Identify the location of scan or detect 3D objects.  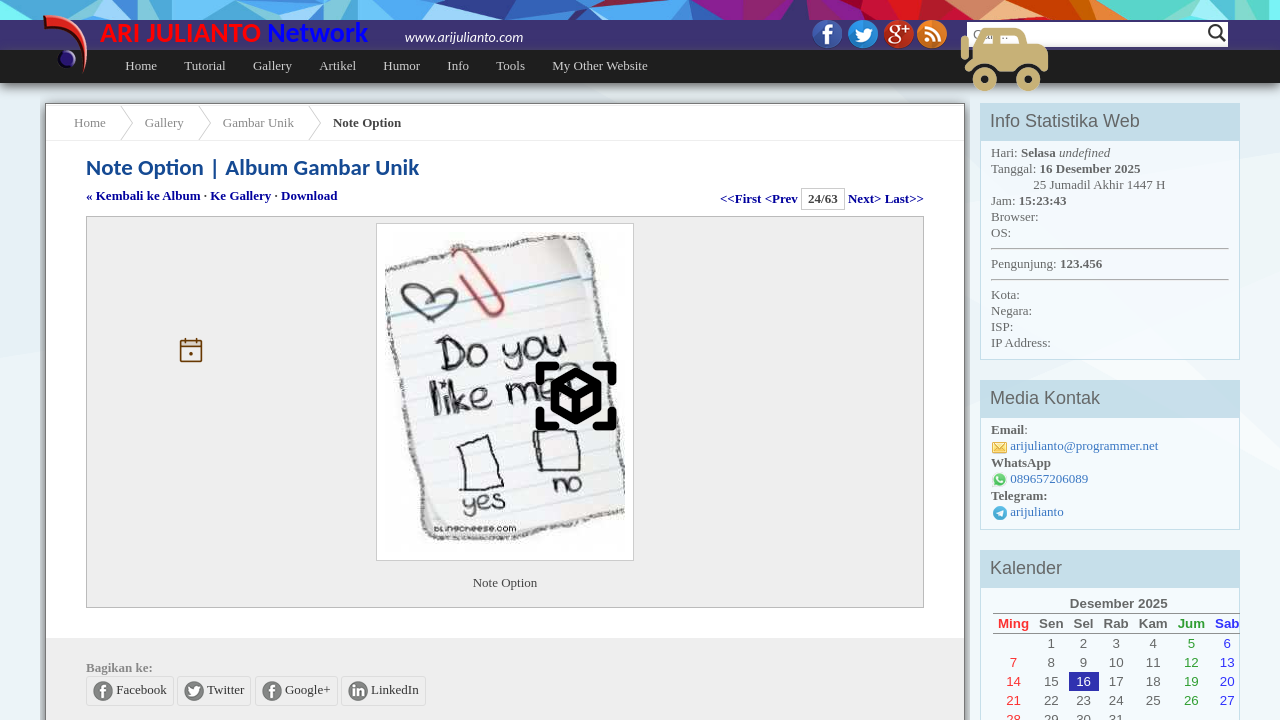
(576, 396).